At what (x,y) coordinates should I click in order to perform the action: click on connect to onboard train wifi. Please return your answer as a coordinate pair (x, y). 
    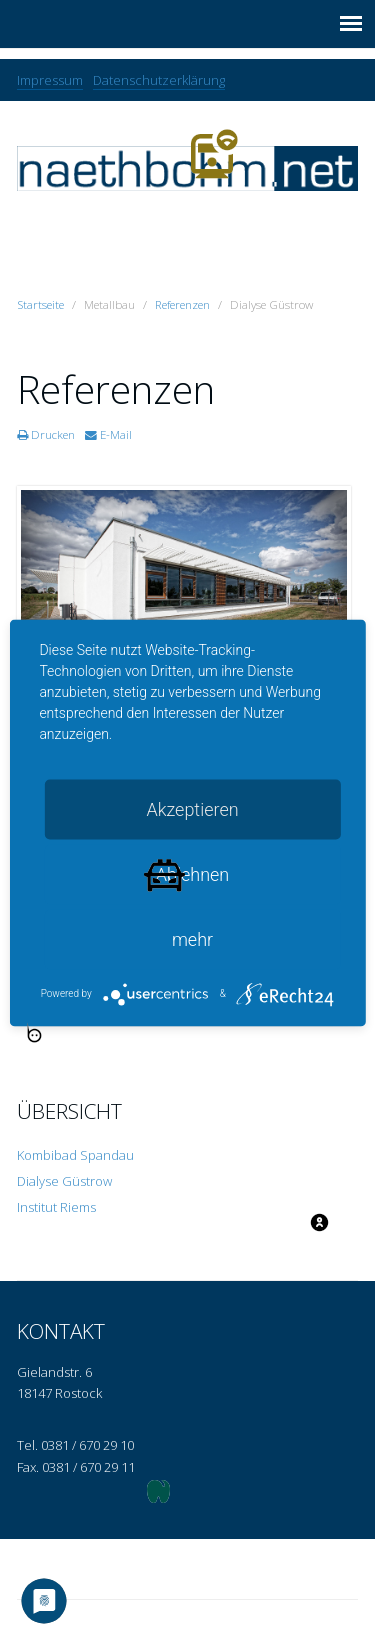
    Looking at the image, I should click on (212, 155).